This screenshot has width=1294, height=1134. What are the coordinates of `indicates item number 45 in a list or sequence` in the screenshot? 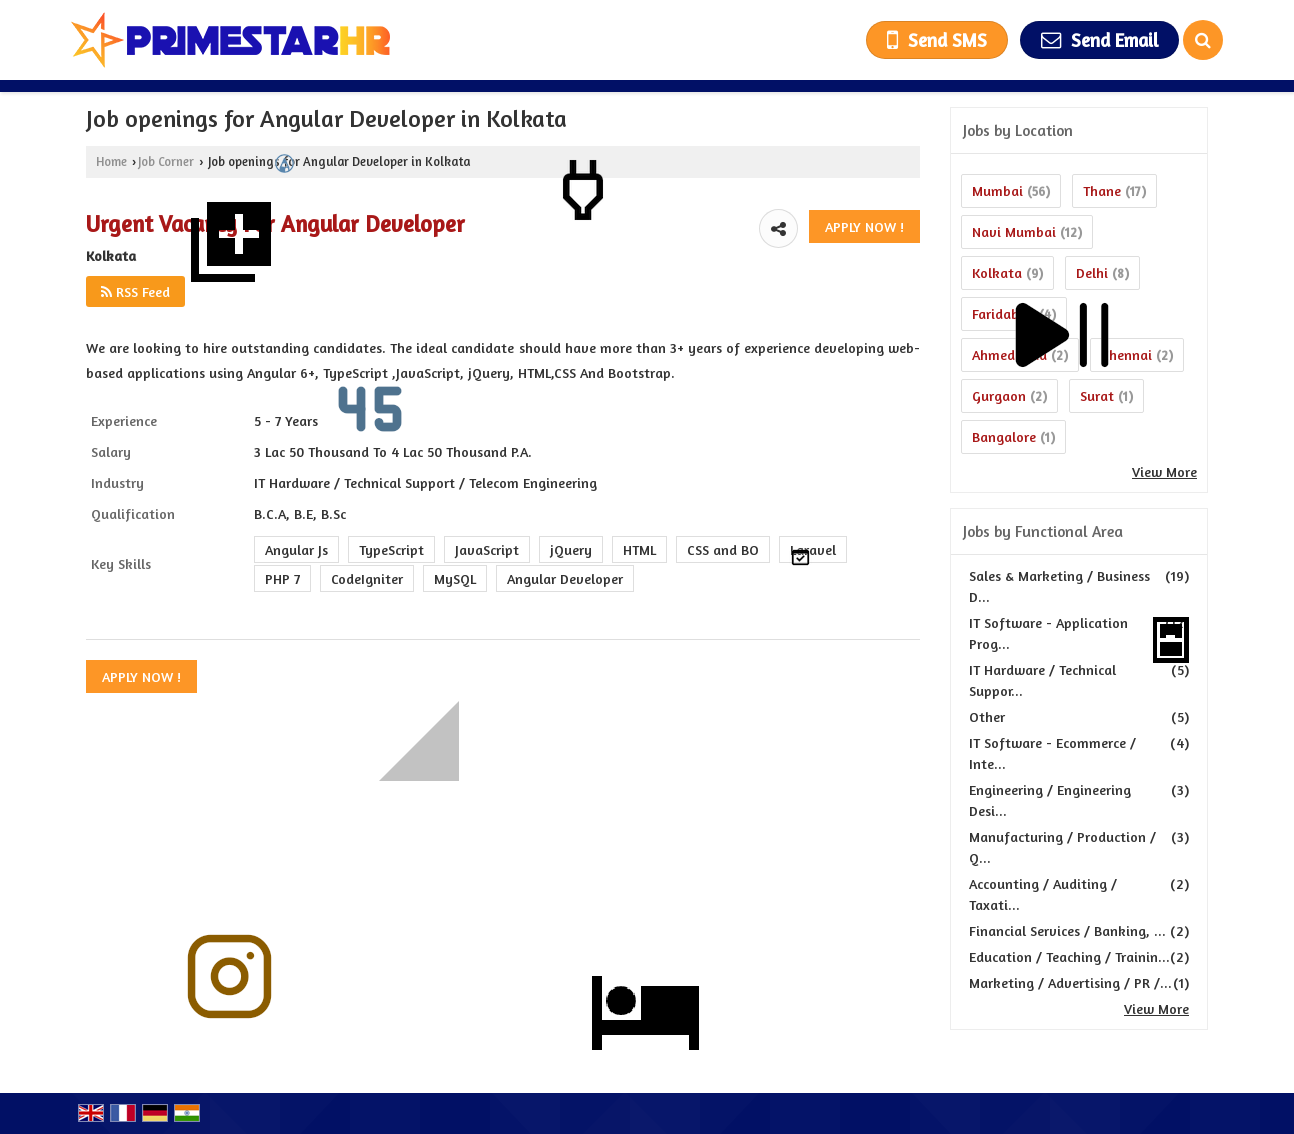 It's located at (370, 409).